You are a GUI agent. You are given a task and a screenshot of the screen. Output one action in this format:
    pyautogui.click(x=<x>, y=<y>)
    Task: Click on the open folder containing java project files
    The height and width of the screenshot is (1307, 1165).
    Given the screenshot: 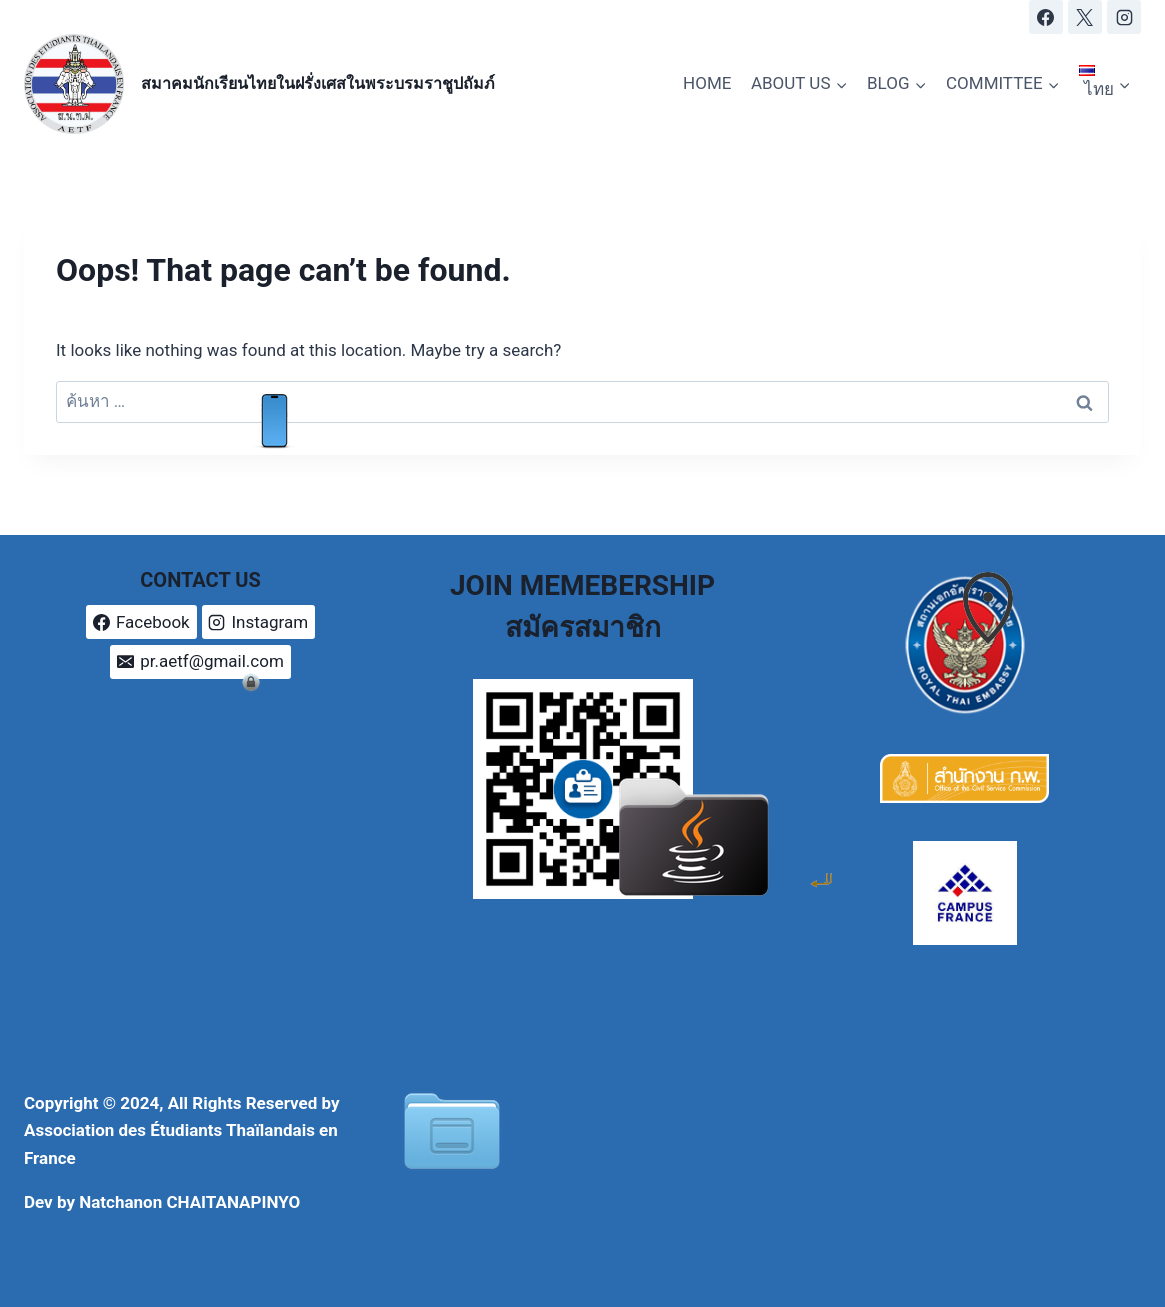 What is the action you would take?
    pyautogui.click(x=693, y=841)
    